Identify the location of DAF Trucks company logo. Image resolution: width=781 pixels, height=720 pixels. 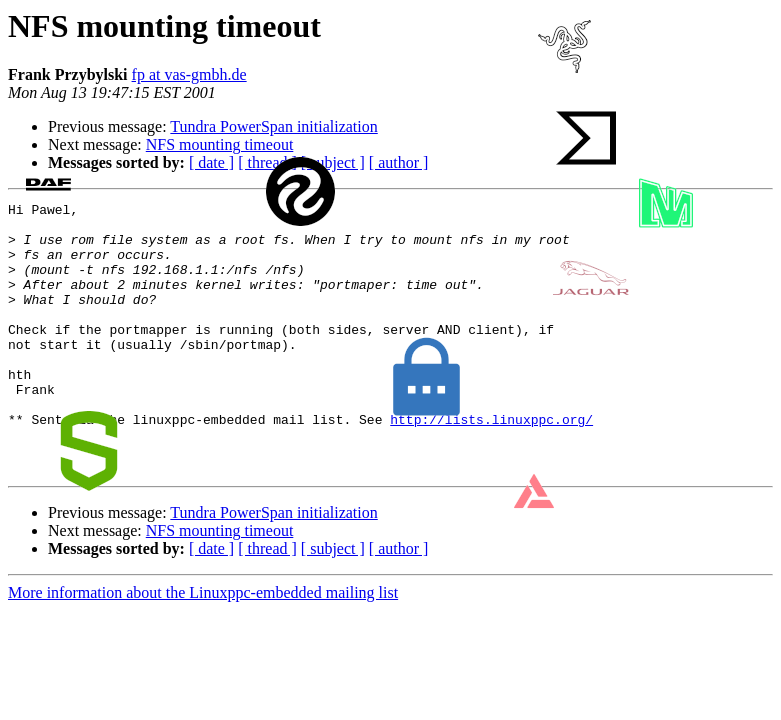
(48, 184).